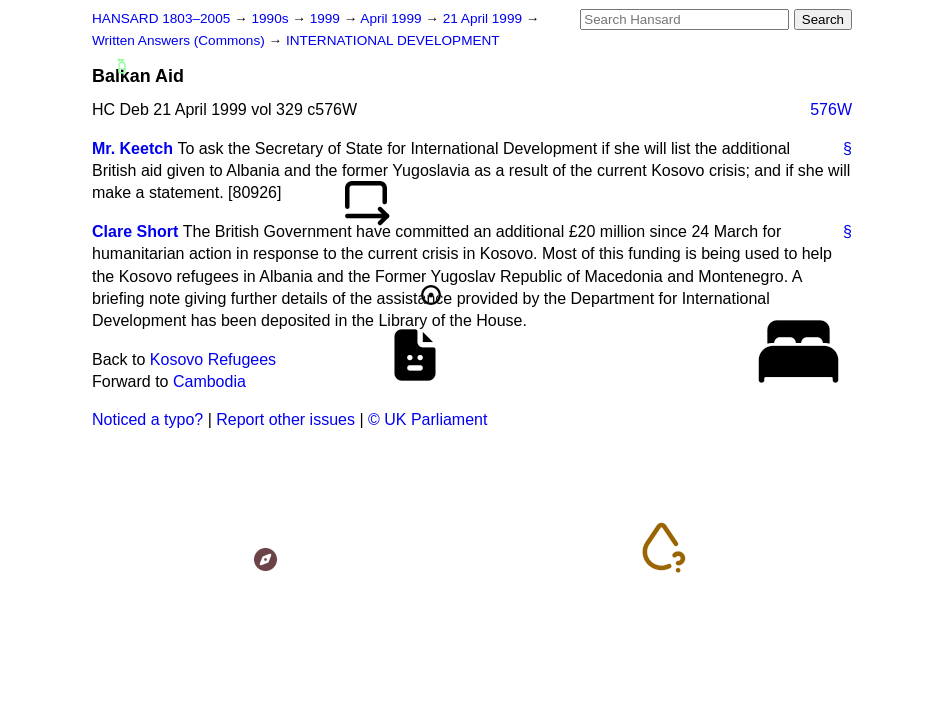  I want to click on access navigation or direction features, so click(265, 559).